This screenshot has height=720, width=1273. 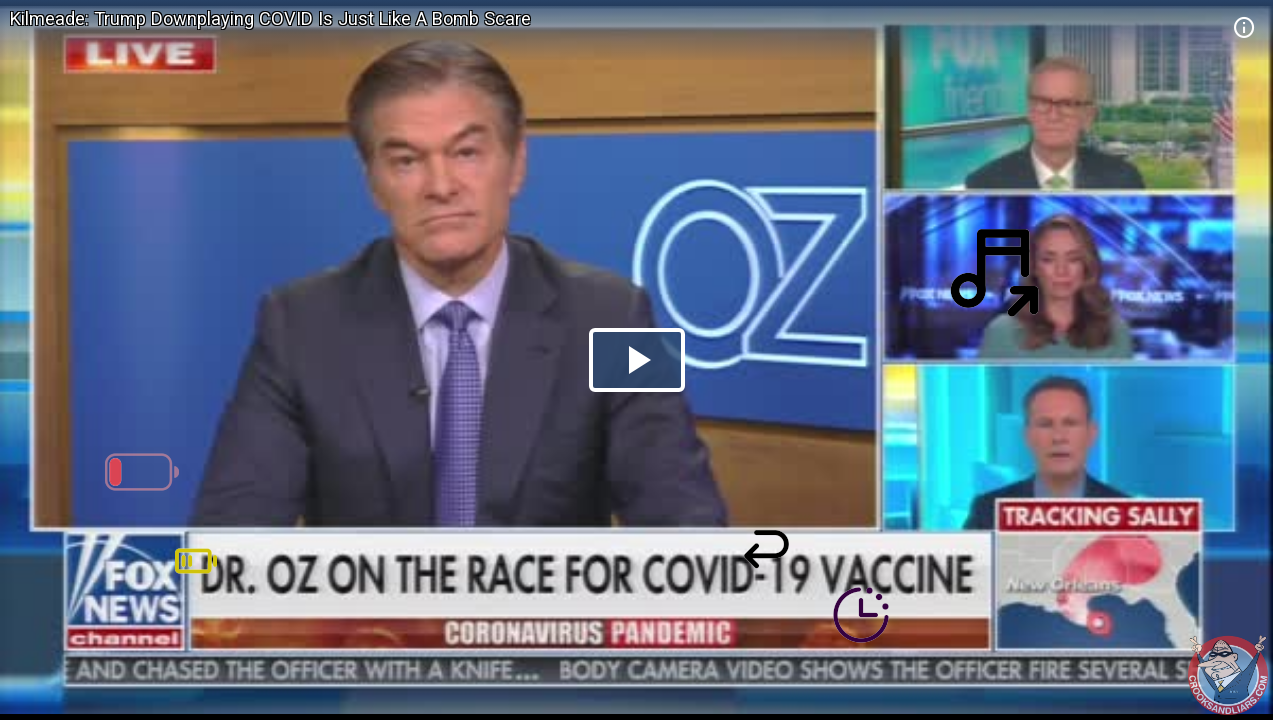 What do you see at coordinates (766, 547) in the screenshot?
I see `undo or go back to previous state` at bounding box center [766, 547].